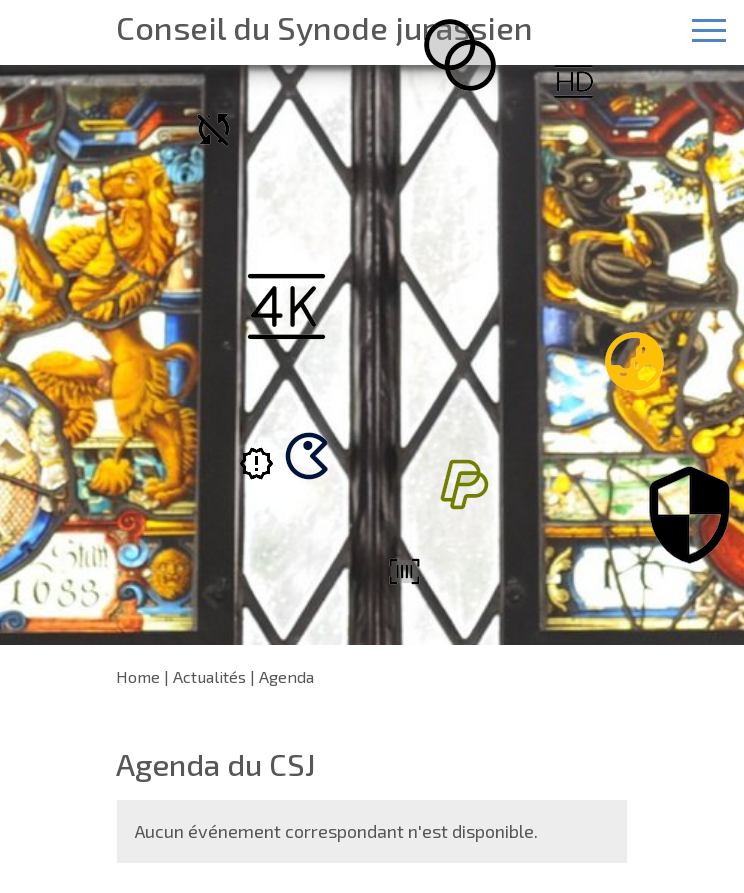  Describe the element at coordinates (309, 456) in the screenshot. I see `launch a retro-style game or arcade app` at that location.